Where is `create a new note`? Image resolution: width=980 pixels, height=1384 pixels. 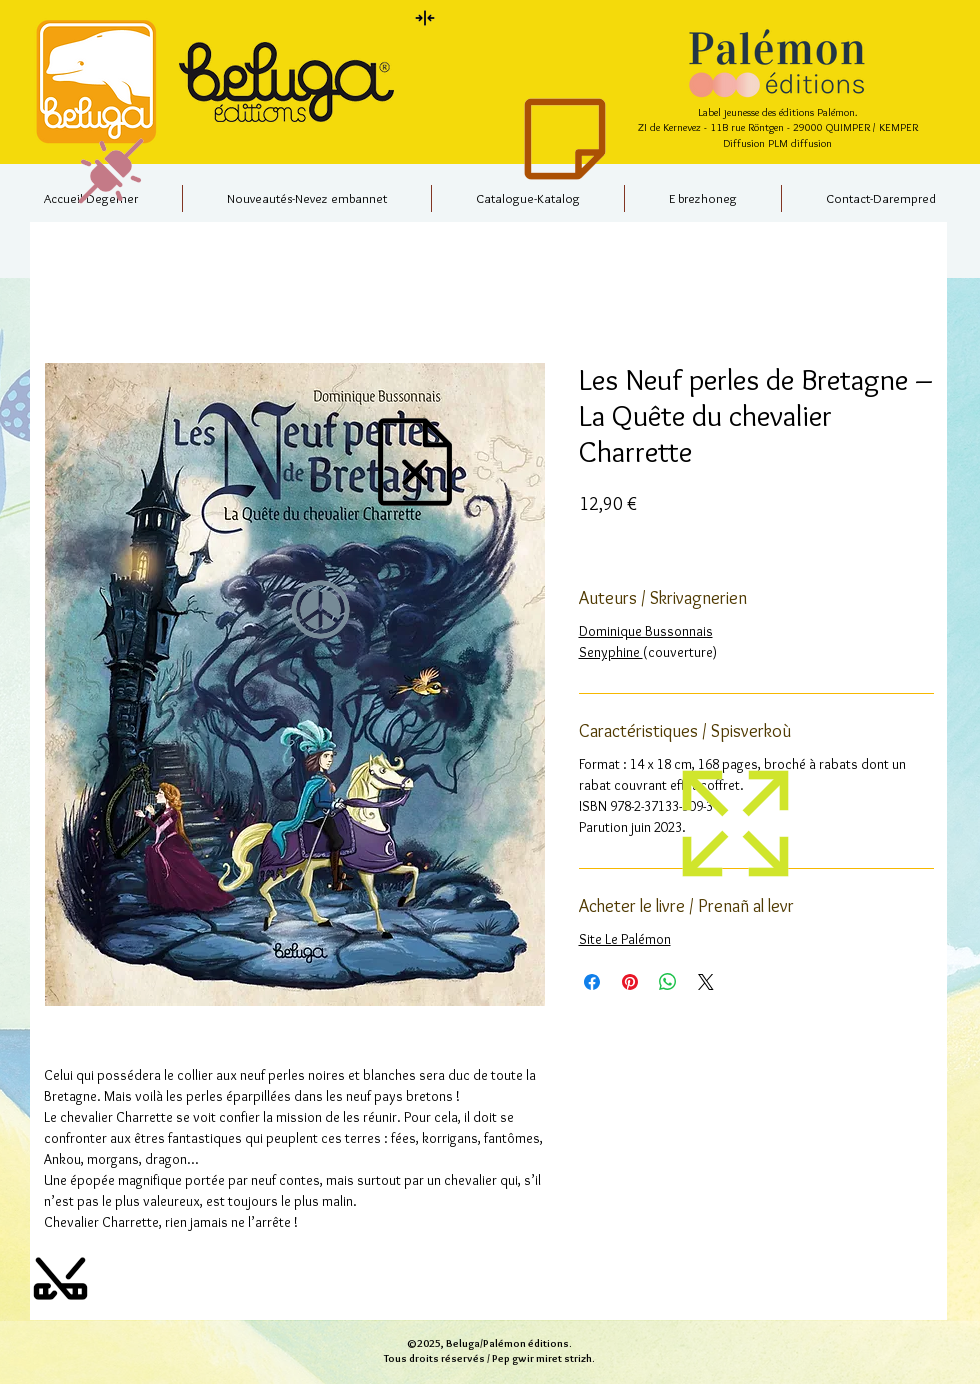 create a new note is located at coordinates (565, 139).